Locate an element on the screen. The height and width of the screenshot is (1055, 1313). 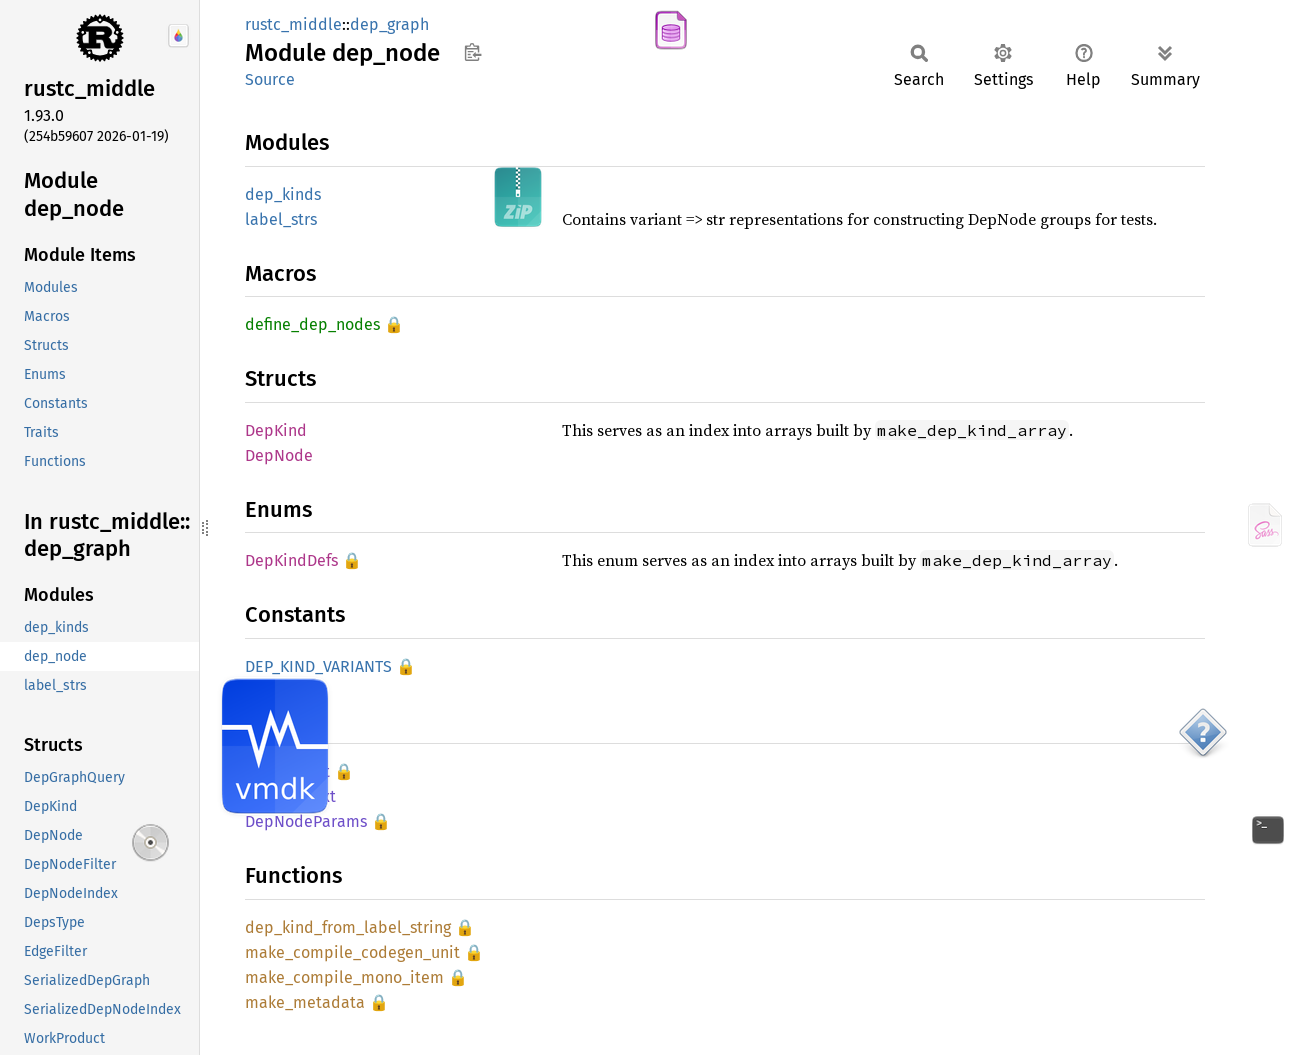
indicates a rewritable CD drive or disc is located at coordinates (150, 842).